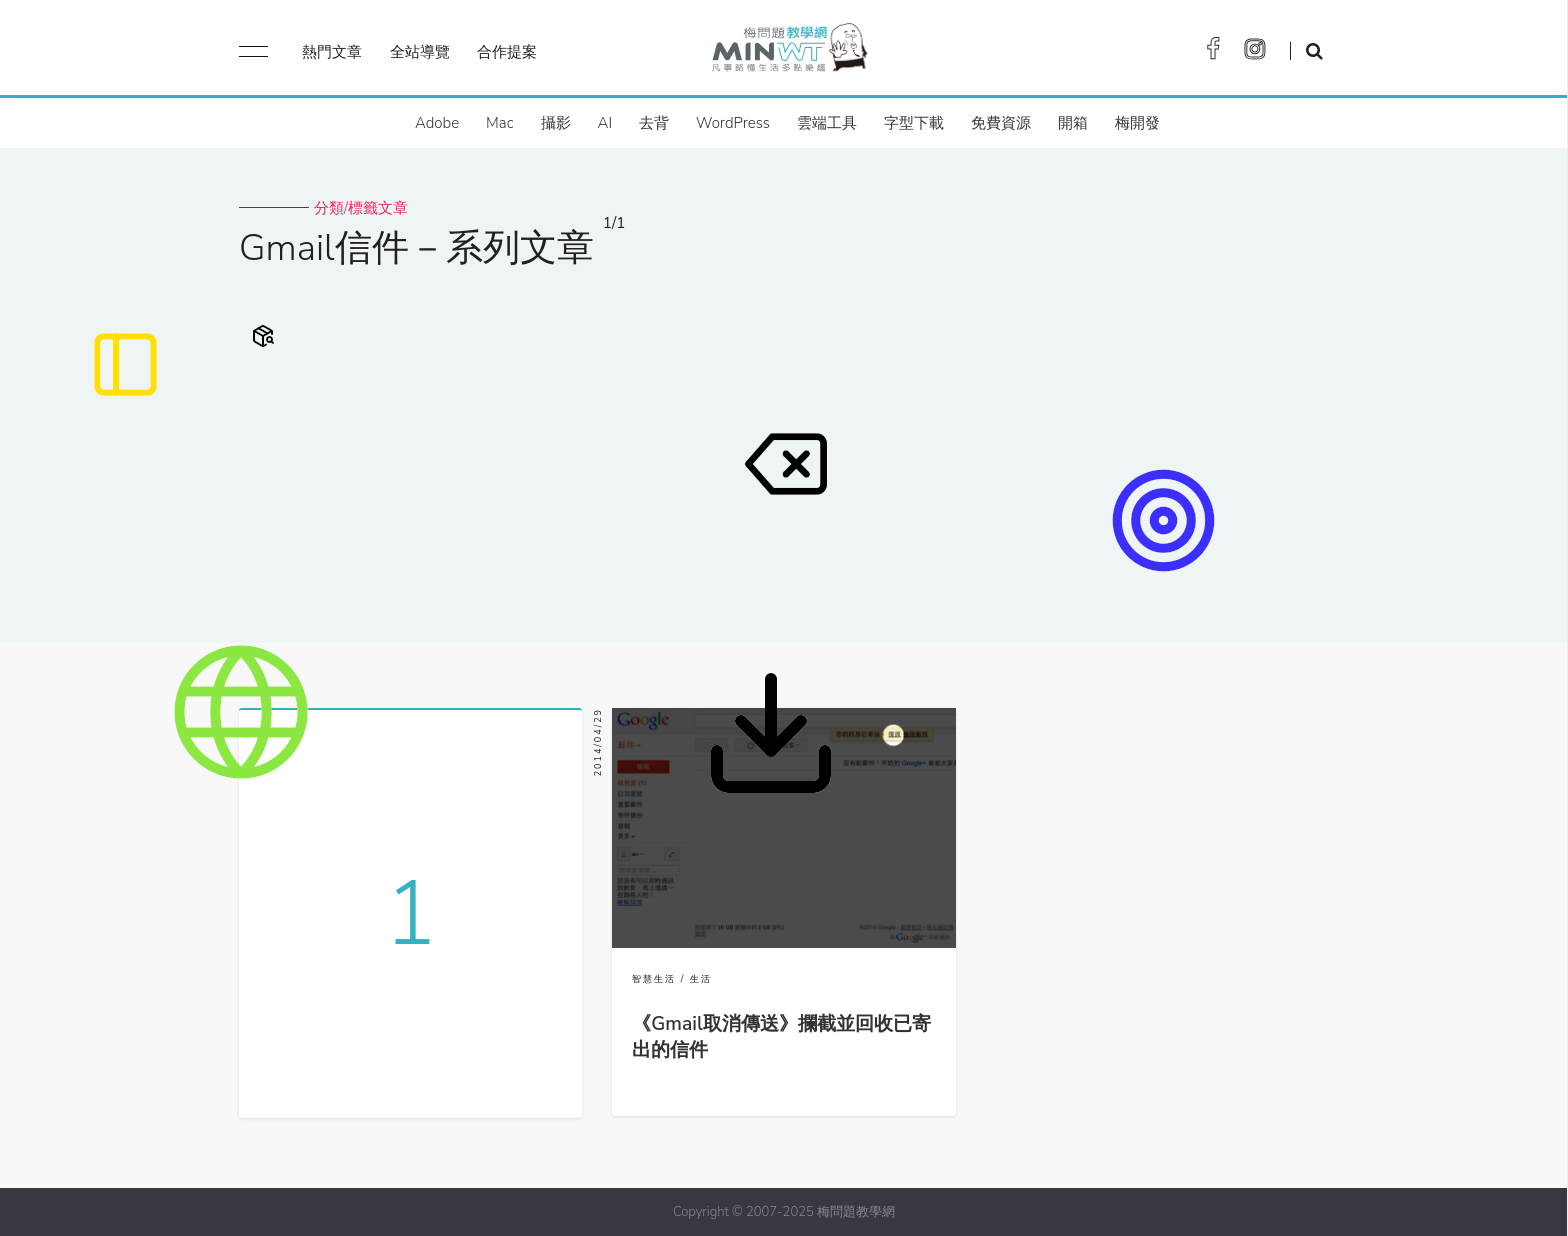 Image resolution: width=1568 pixels, height=1236 pixels. I want to click on set a goal or target, so click(1163, 520).